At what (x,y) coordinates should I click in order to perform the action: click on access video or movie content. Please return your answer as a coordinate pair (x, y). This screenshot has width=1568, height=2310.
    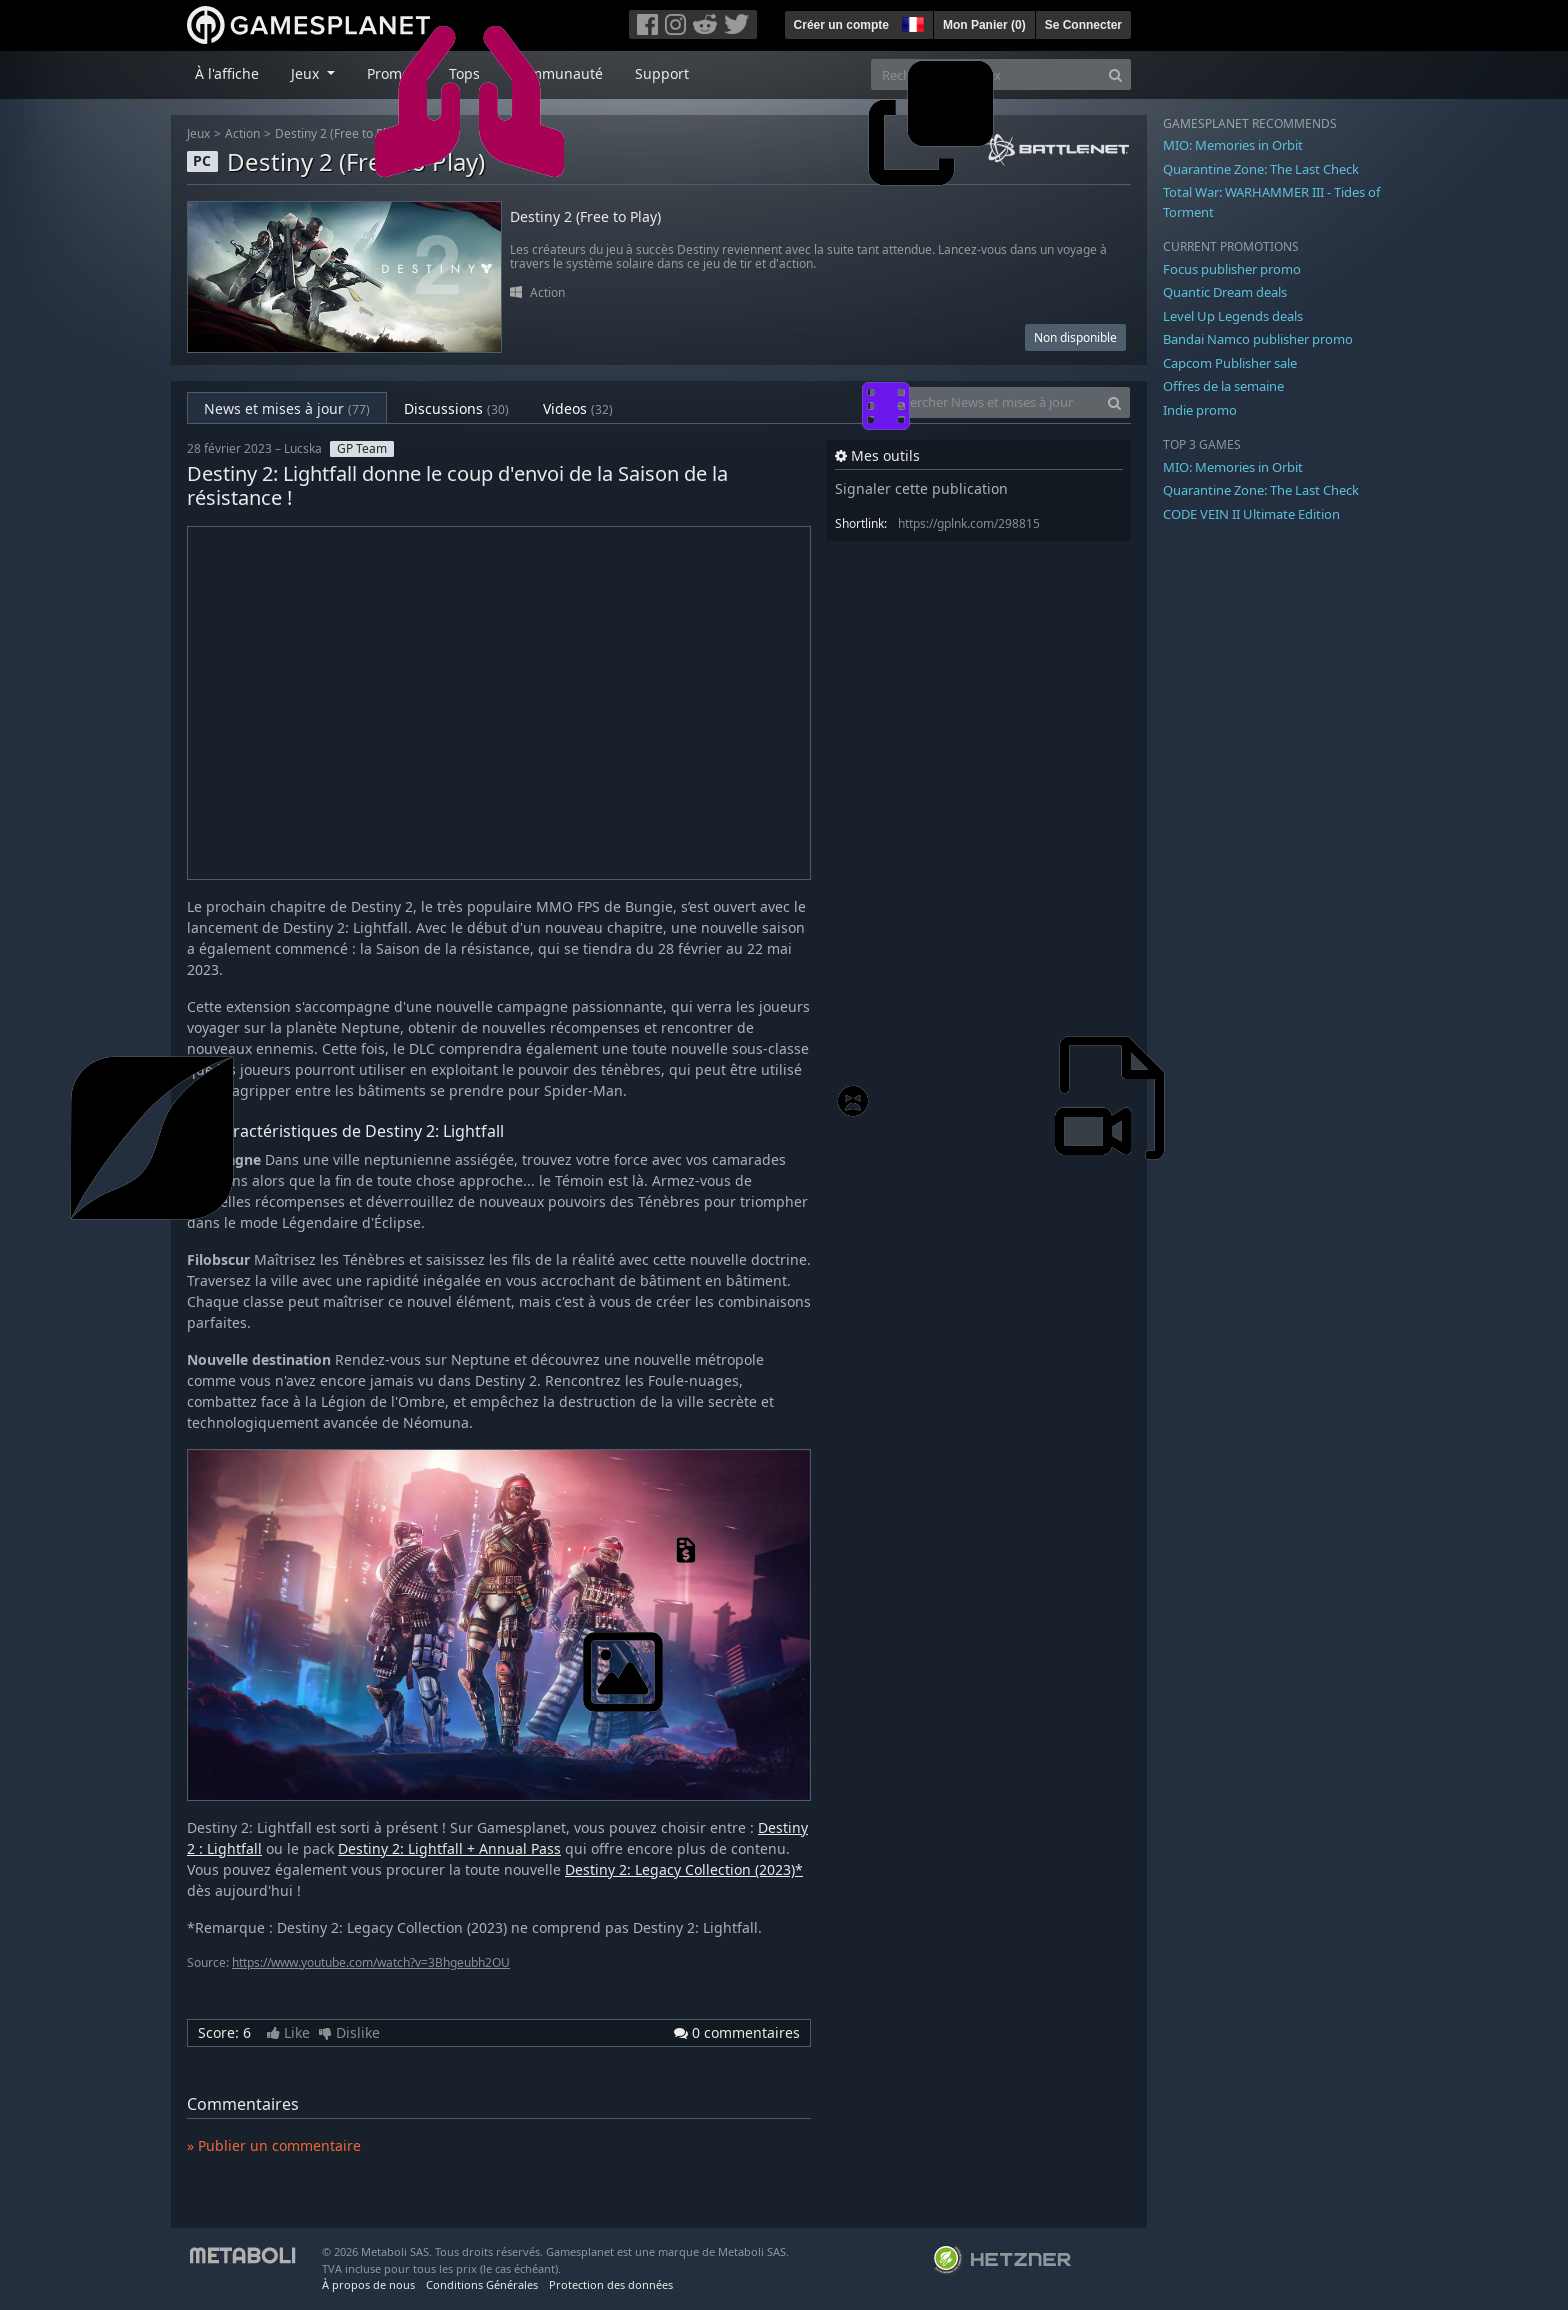
    Looking at the image, I should click on (886, 406).